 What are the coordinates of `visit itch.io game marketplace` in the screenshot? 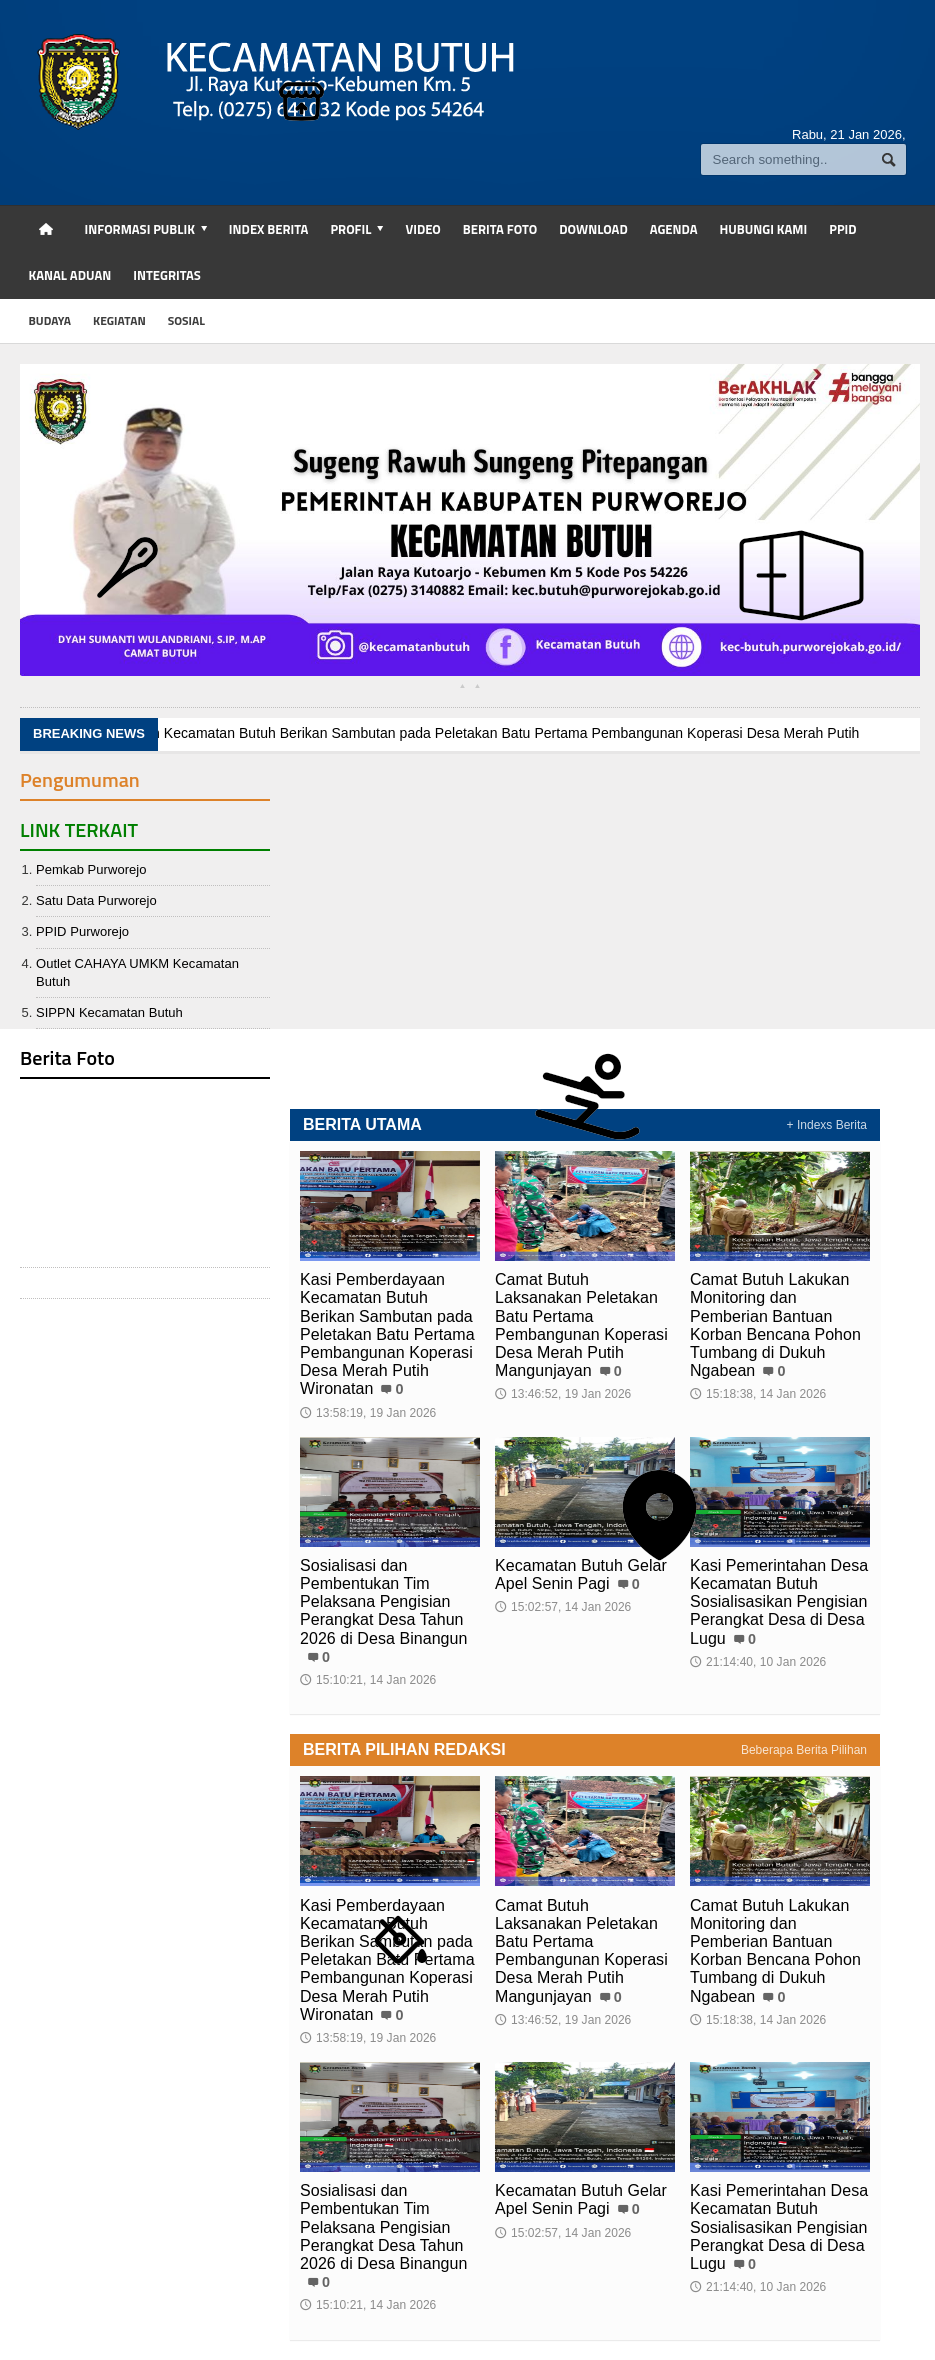 It's located at (301, 100).